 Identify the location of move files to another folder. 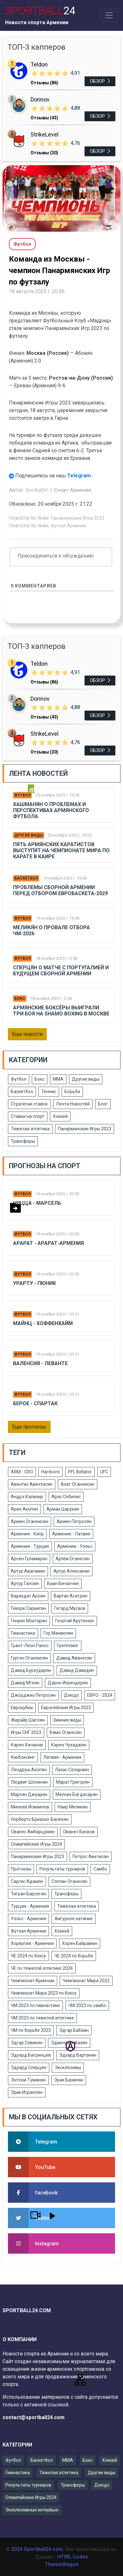
(15, 1208).